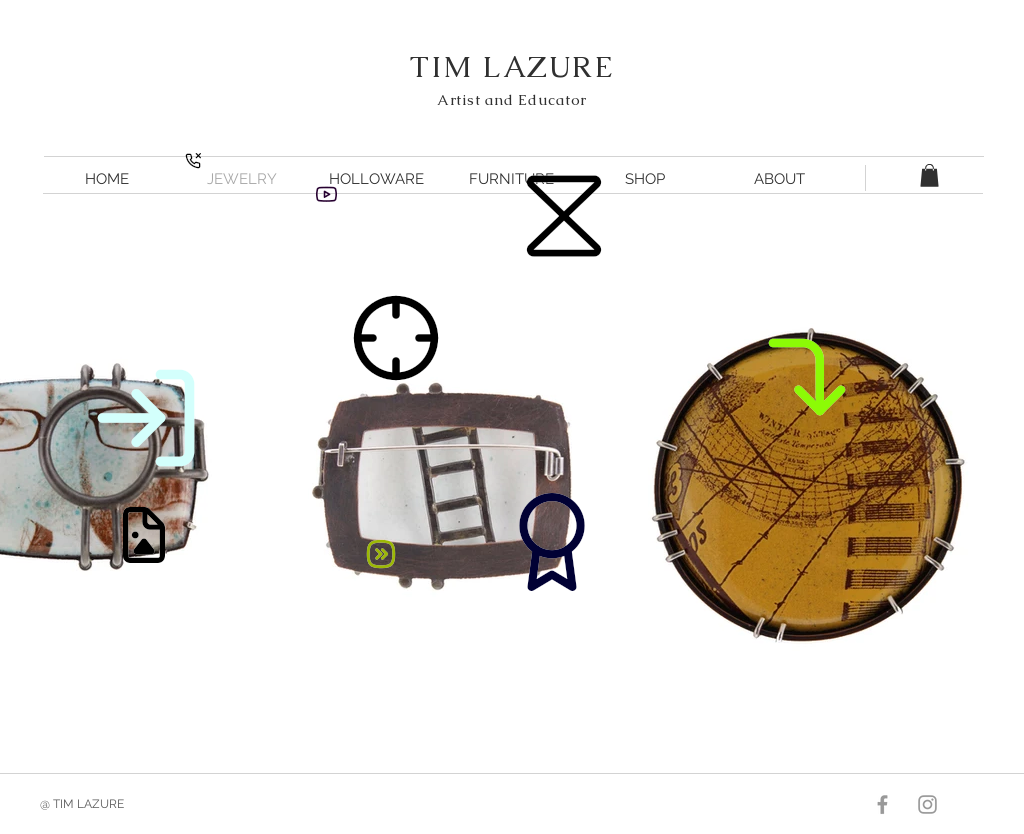 Image resolution: width=1024 pixels, height=834 pixels. Describe the element at coordinates (396, 338) in the screenshot. I see `center map on current location` at that location.